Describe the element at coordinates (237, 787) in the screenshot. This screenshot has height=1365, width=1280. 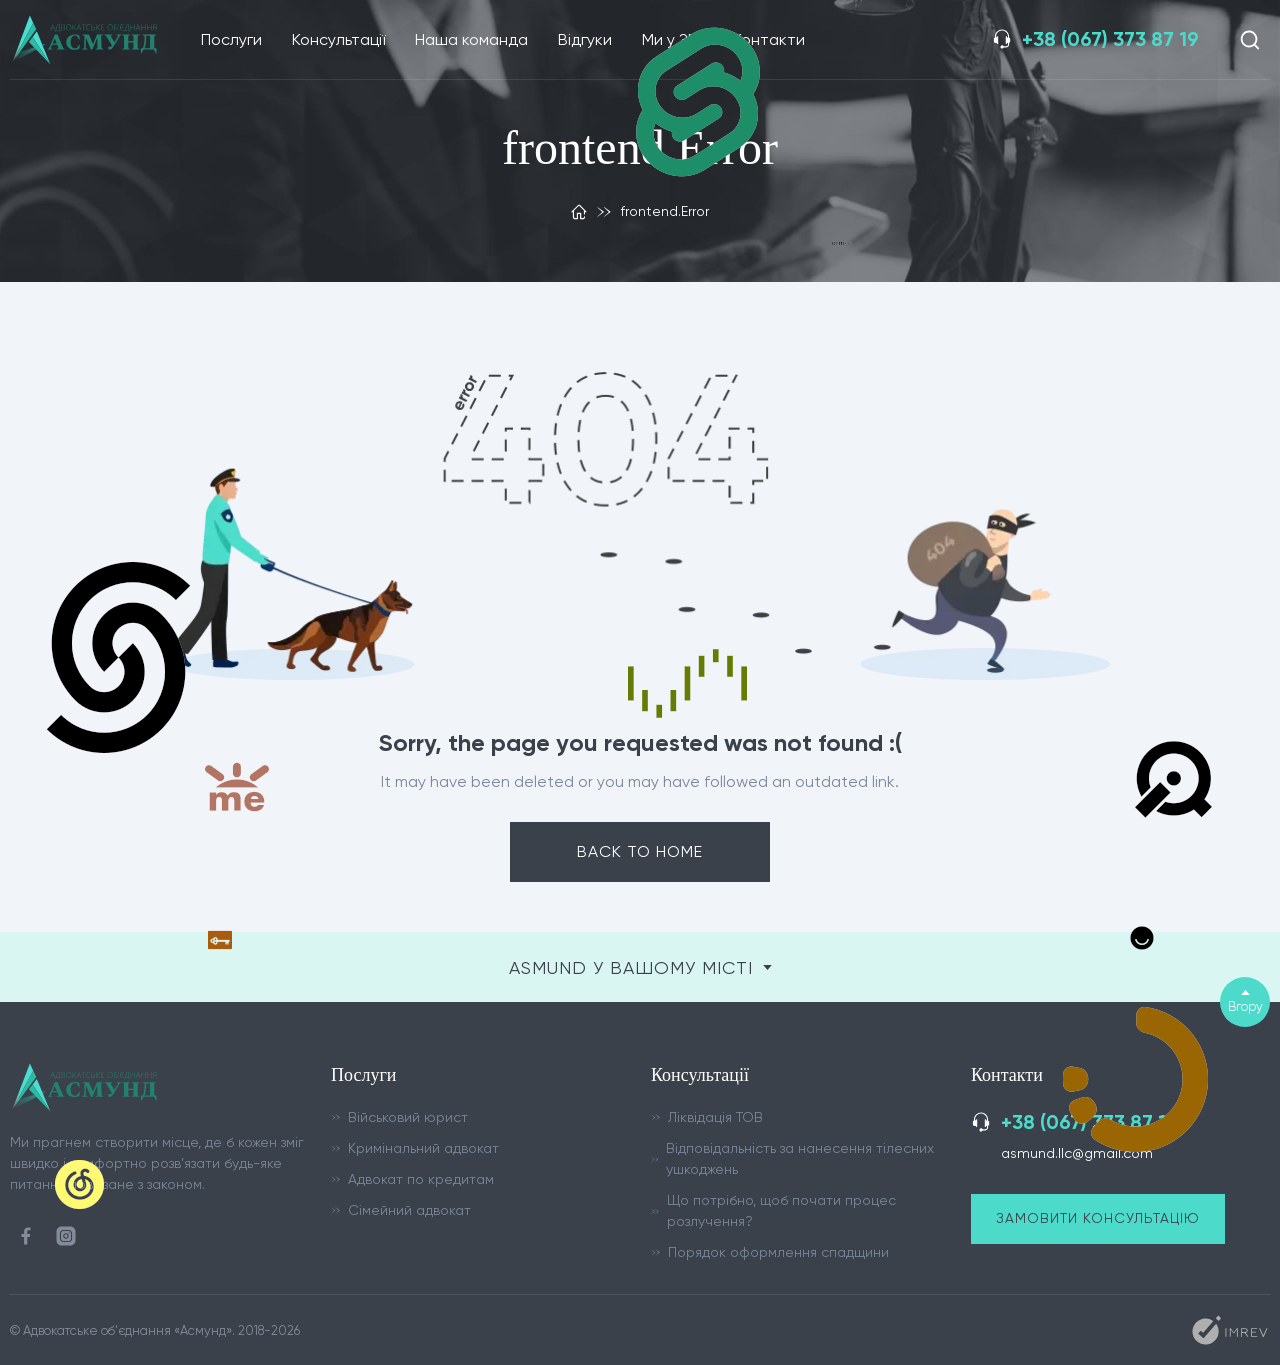
I see `visit GoFundMe website or app` at that location.